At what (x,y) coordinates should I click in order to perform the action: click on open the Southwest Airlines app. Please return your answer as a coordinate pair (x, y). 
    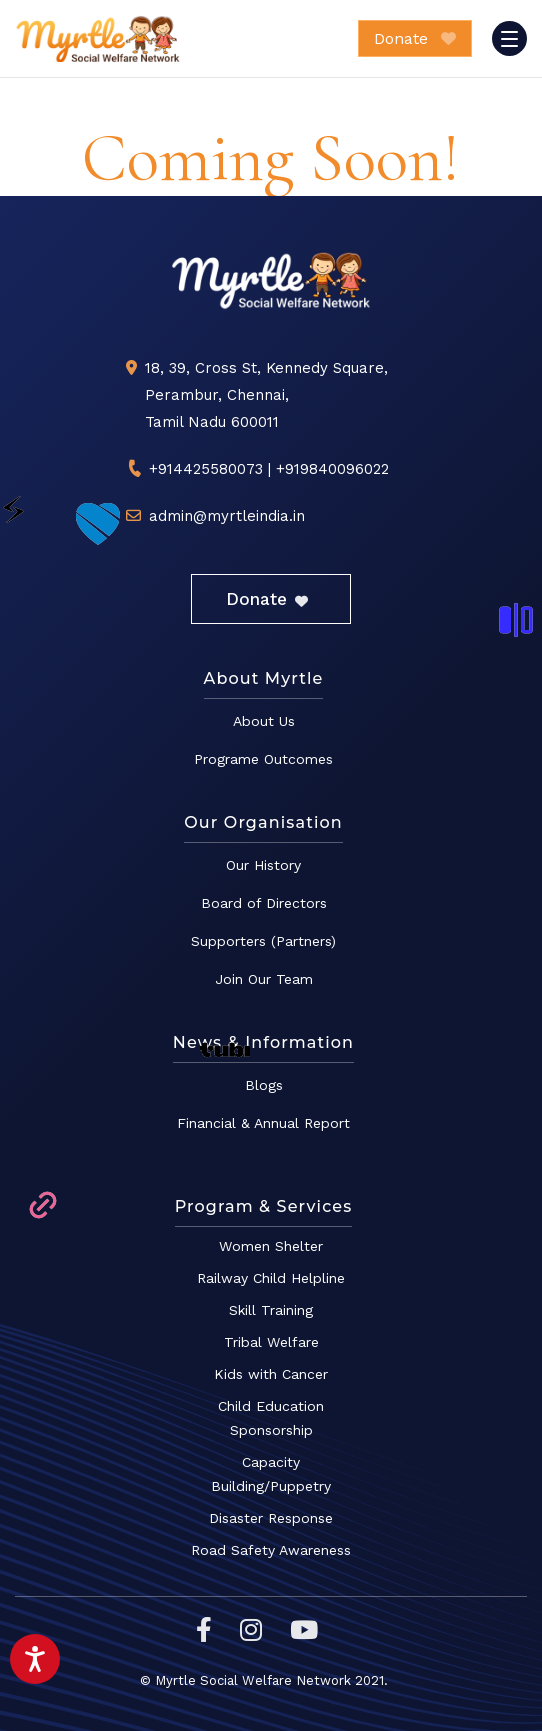
    Looking at the image, I should click on (98, 524).